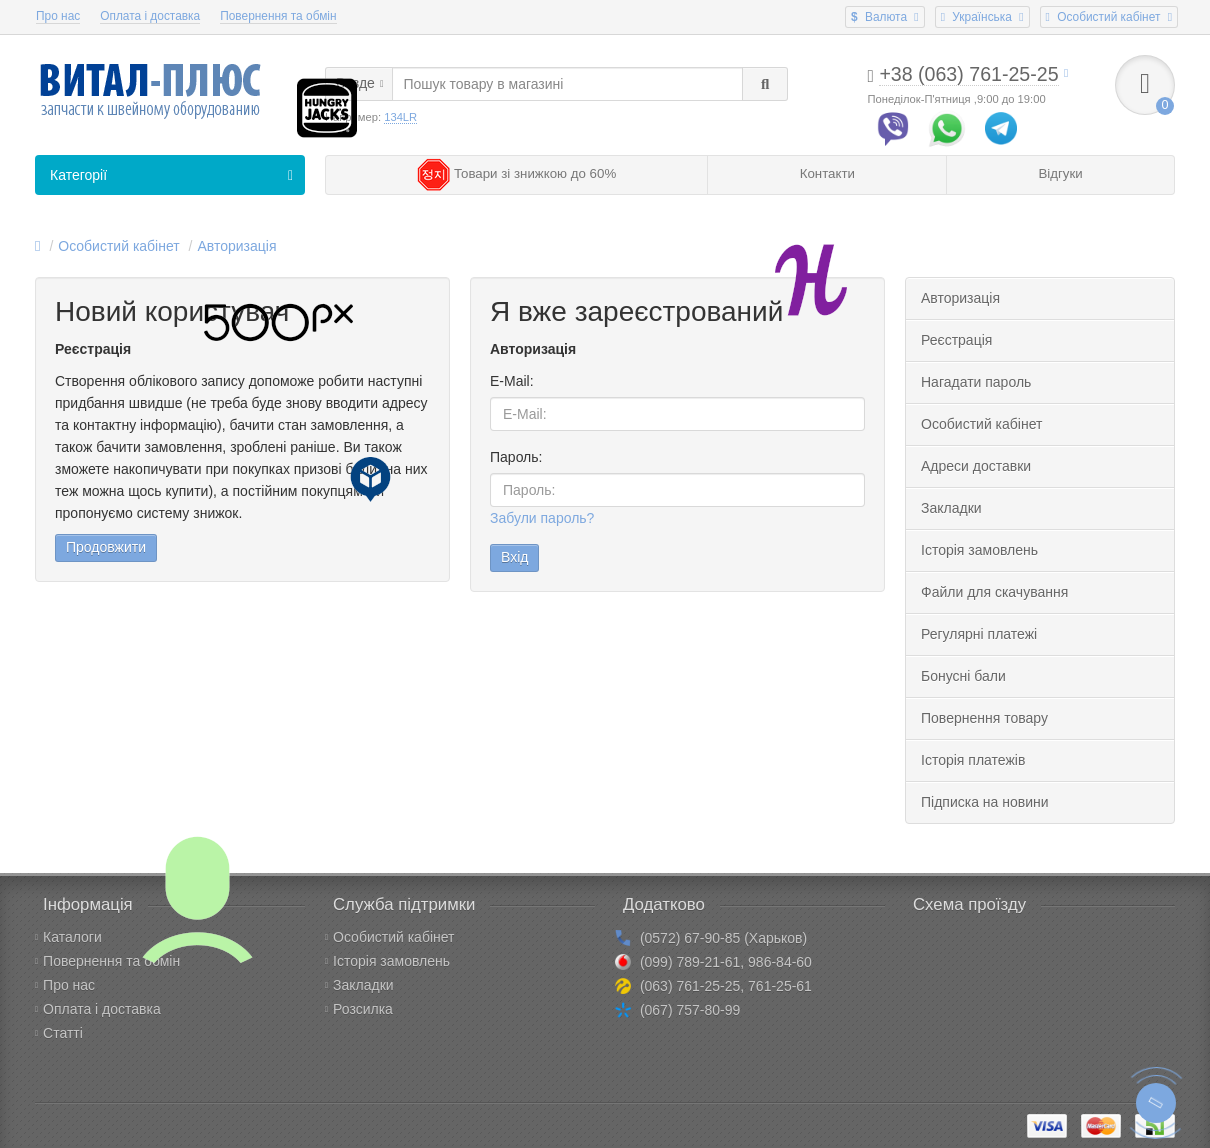 This screenshot has width=1210, height=1148. What do you see at coordinates (811, 280) in the screenshot?
I see `visit the Humble Bundle website or store` at bounding box center [811, 280].